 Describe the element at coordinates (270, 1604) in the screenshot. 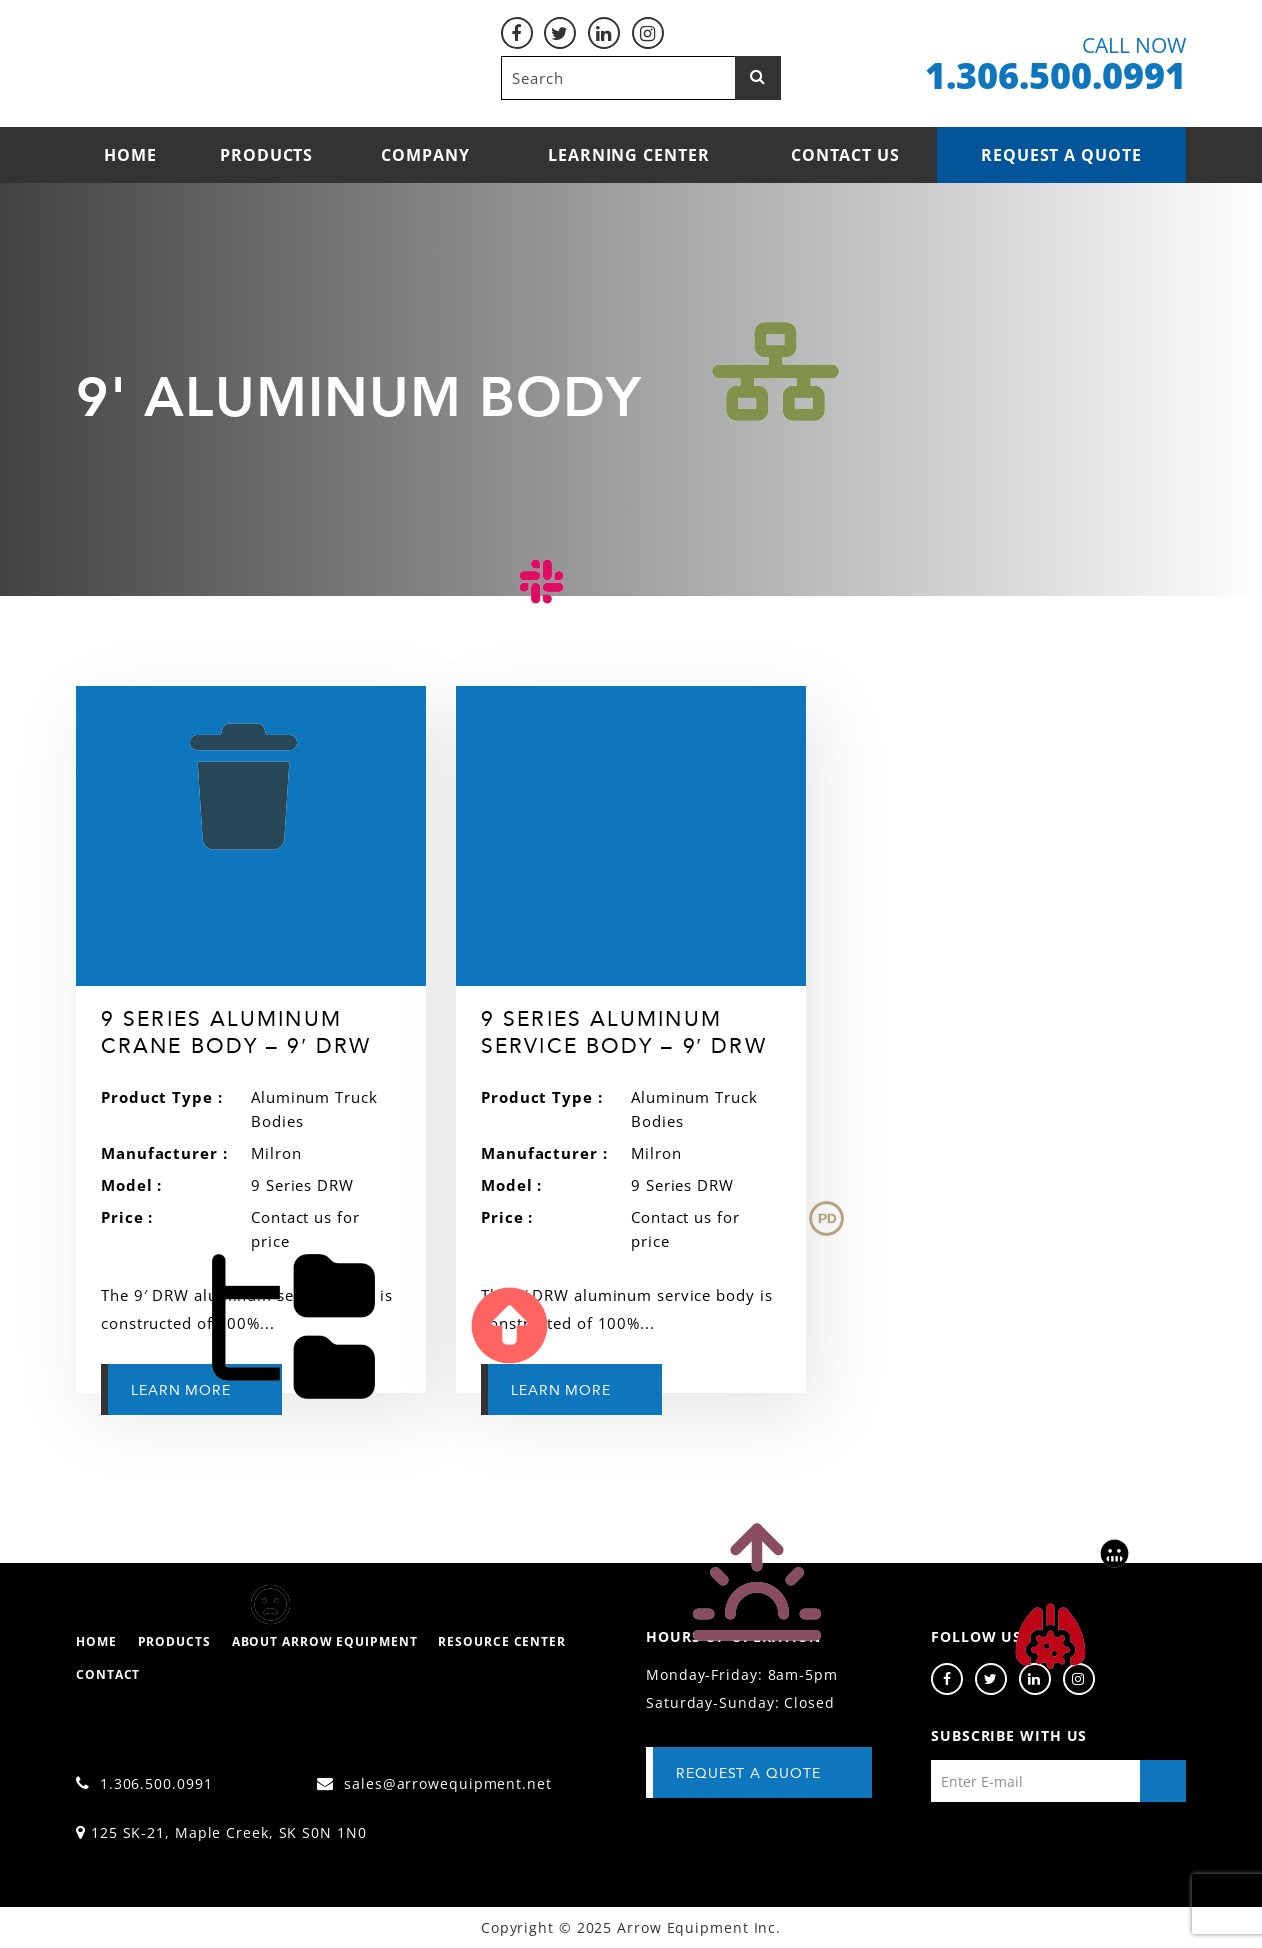

I see `indicates negative feedback or dissatisfaction` at that location.